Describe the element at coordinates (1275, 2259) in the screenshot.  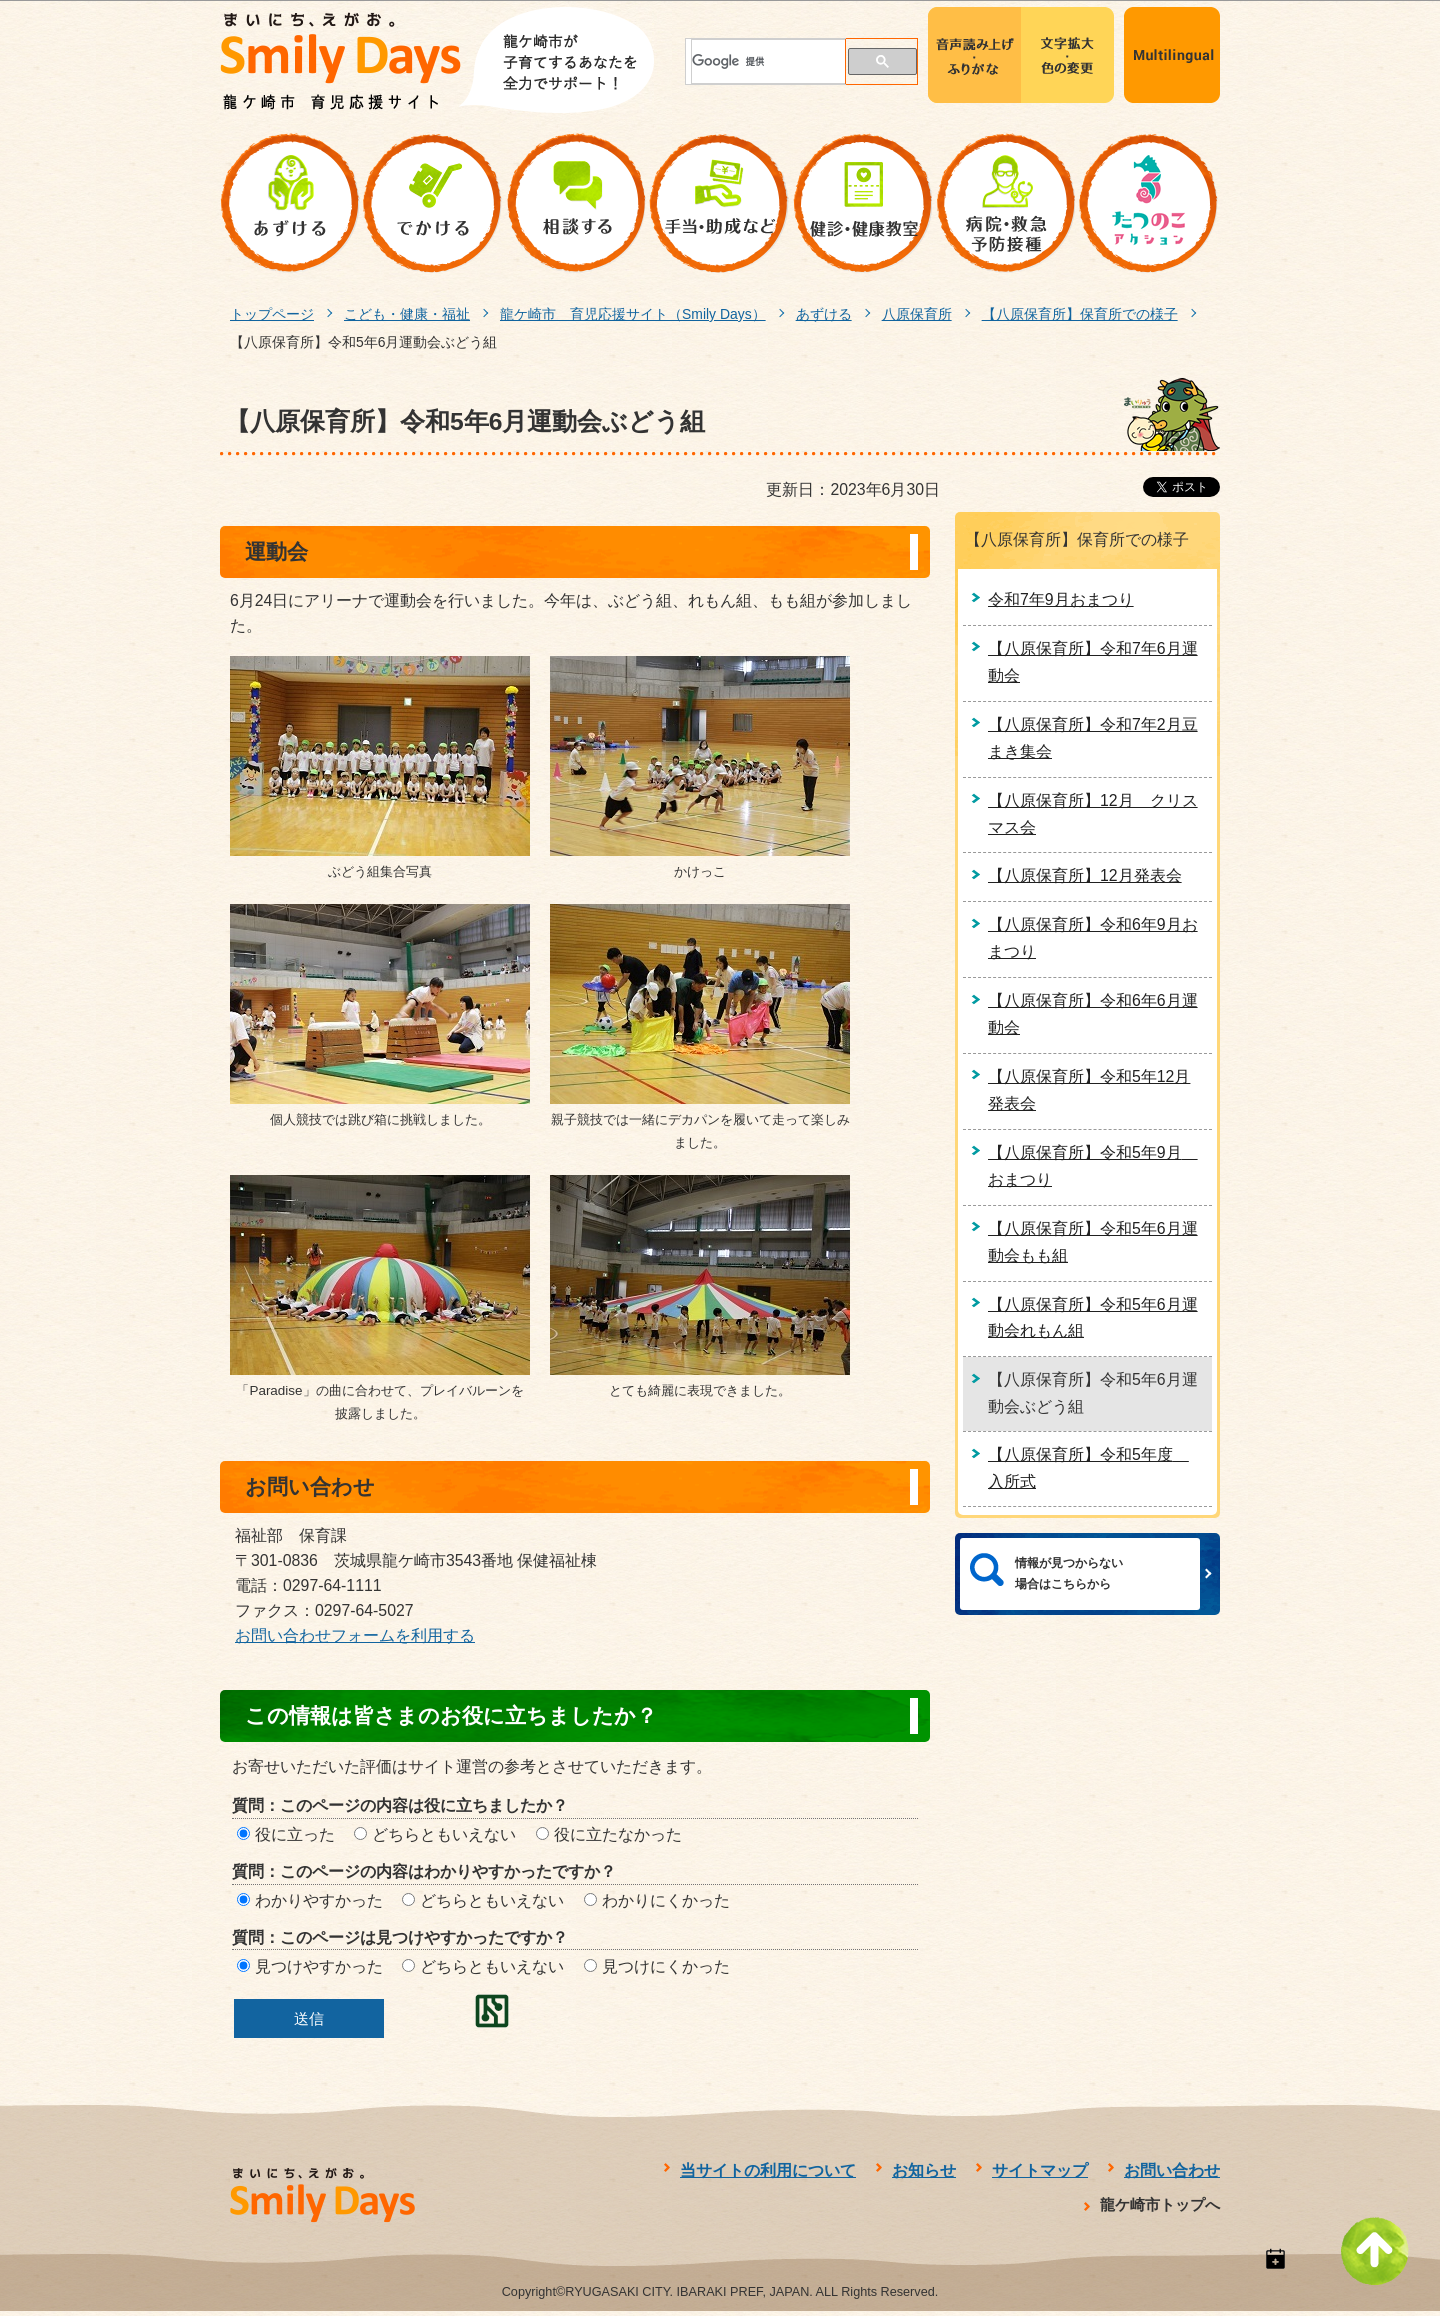
I see `add a new event to your calendar` at that location.